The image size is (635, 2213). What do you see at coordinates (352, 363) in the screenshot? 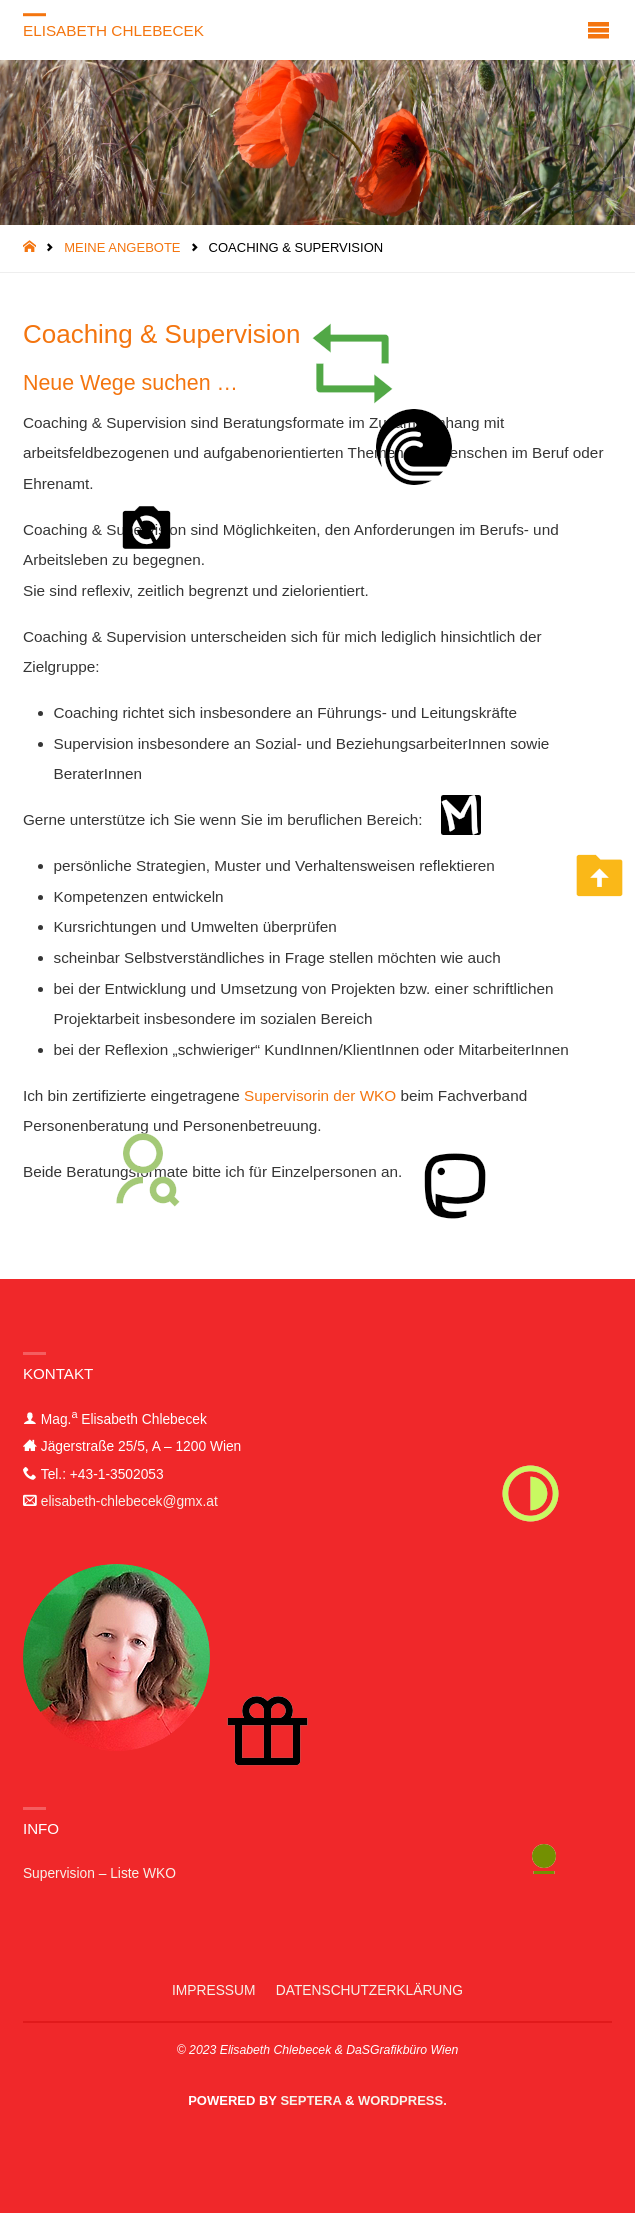
I see `enable repeat playback mode` at bounding box center [352, 363].